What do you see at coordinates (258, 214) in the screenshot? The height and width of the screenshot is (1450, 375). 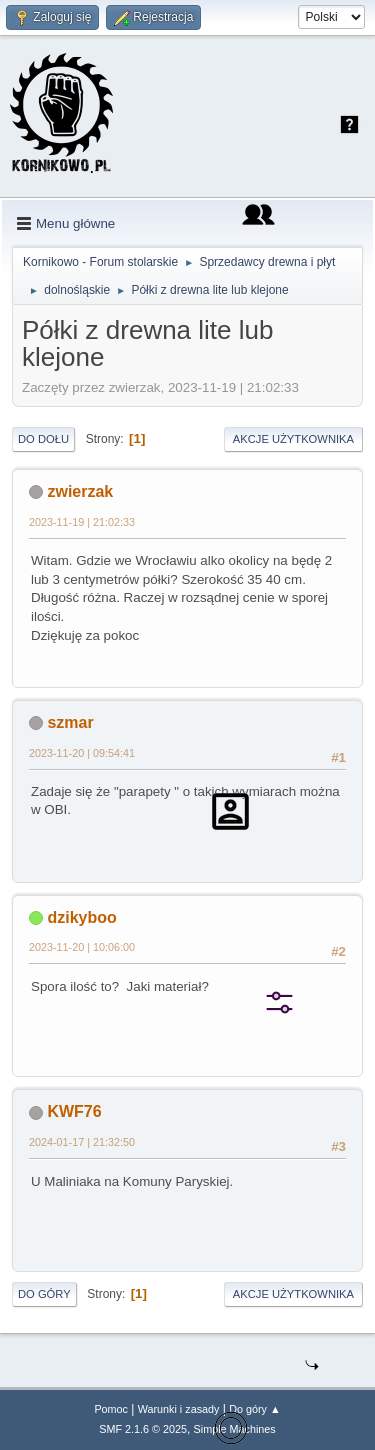 I see `view all users or contacts` at bounding box center [258, 214].